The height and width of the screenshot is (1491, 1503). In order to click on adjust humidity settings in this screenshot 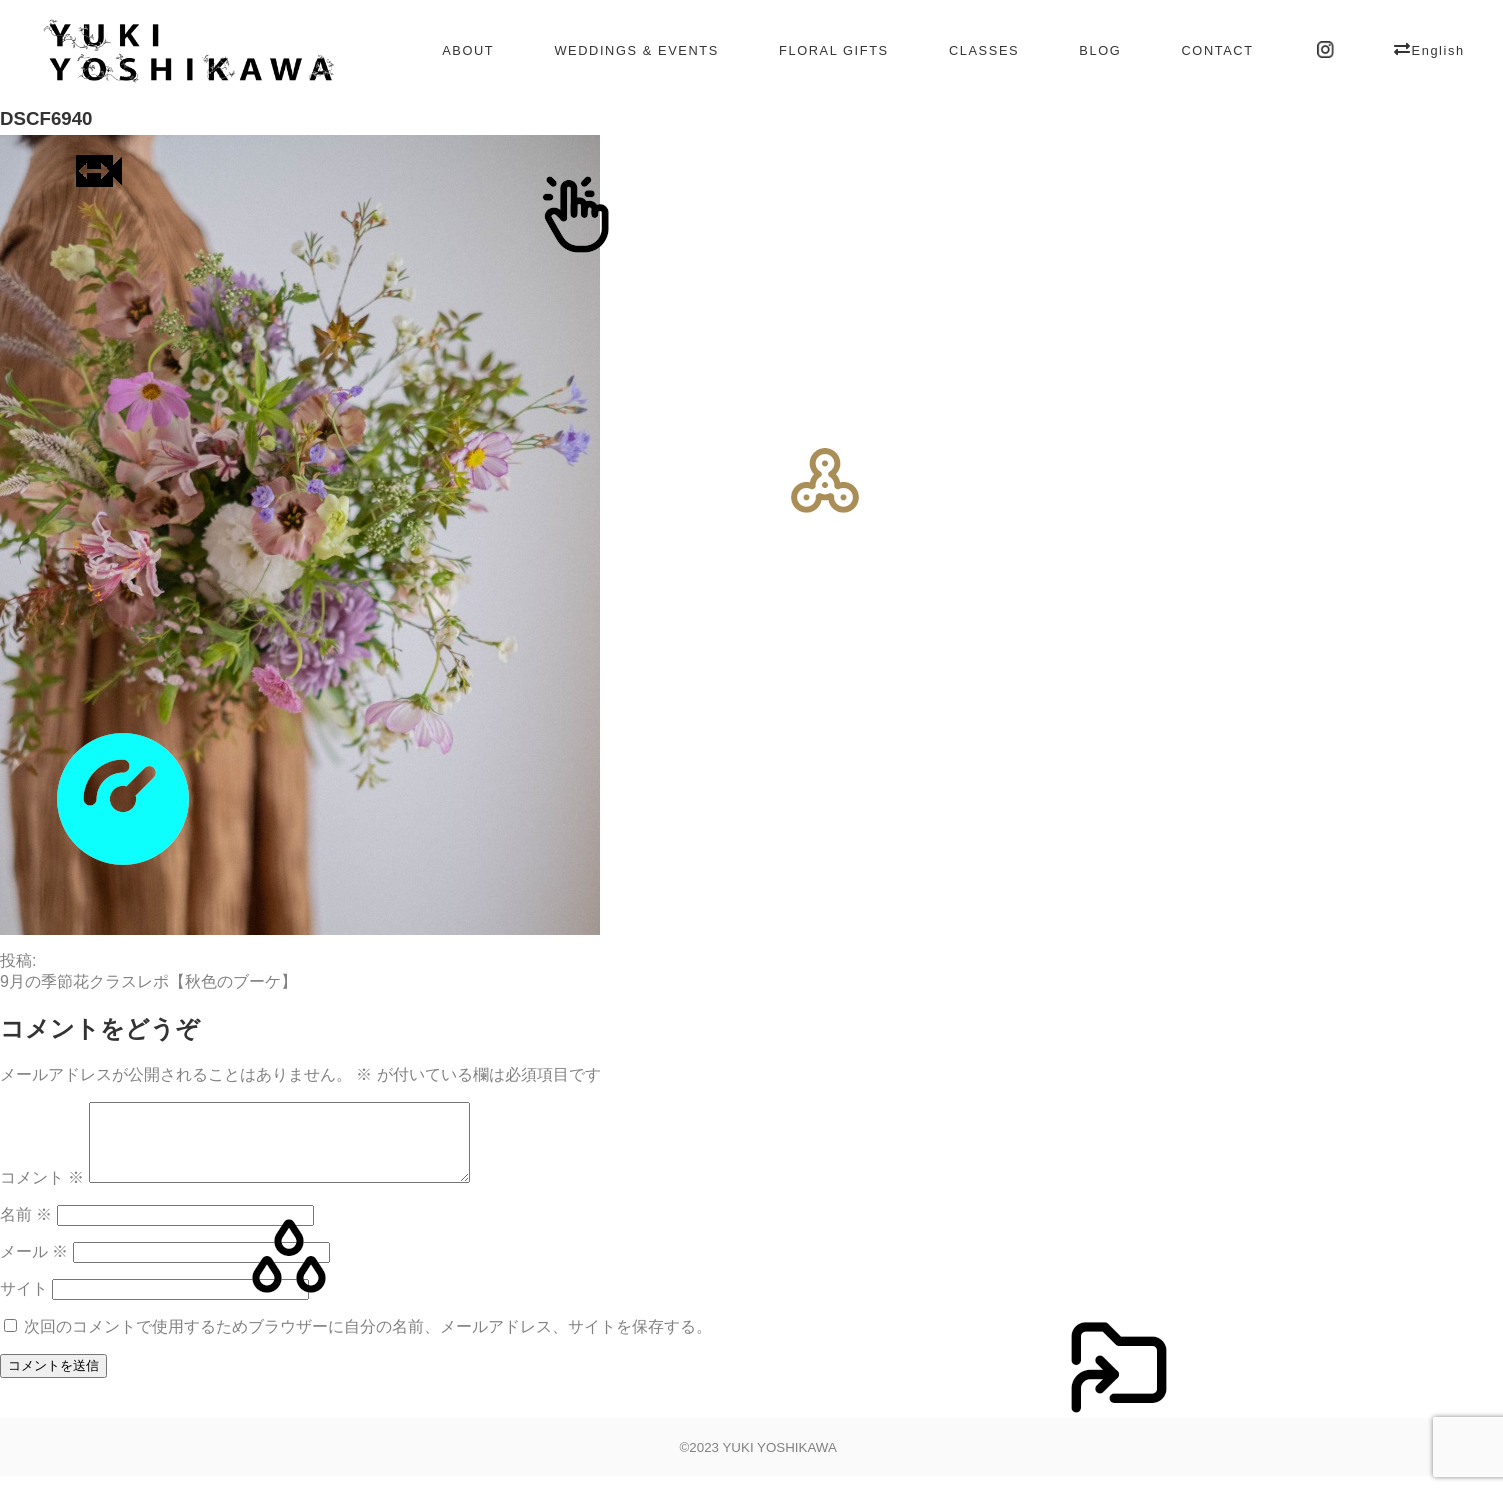, I will do `click(289, 1256)`.